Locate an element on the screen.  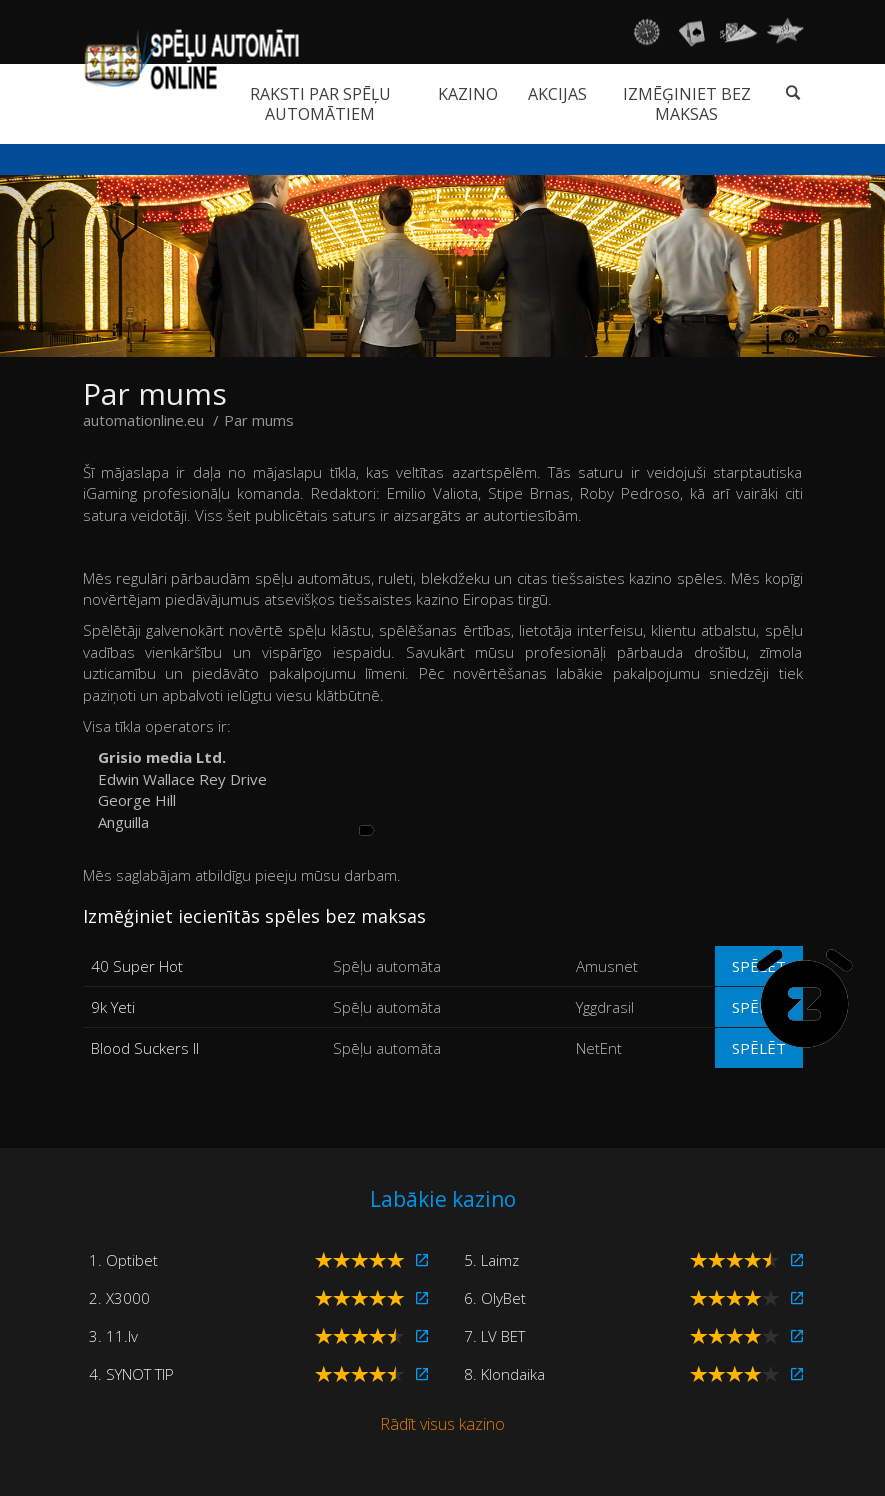
add a label or tag to an item is located at coordinates (366, 830).